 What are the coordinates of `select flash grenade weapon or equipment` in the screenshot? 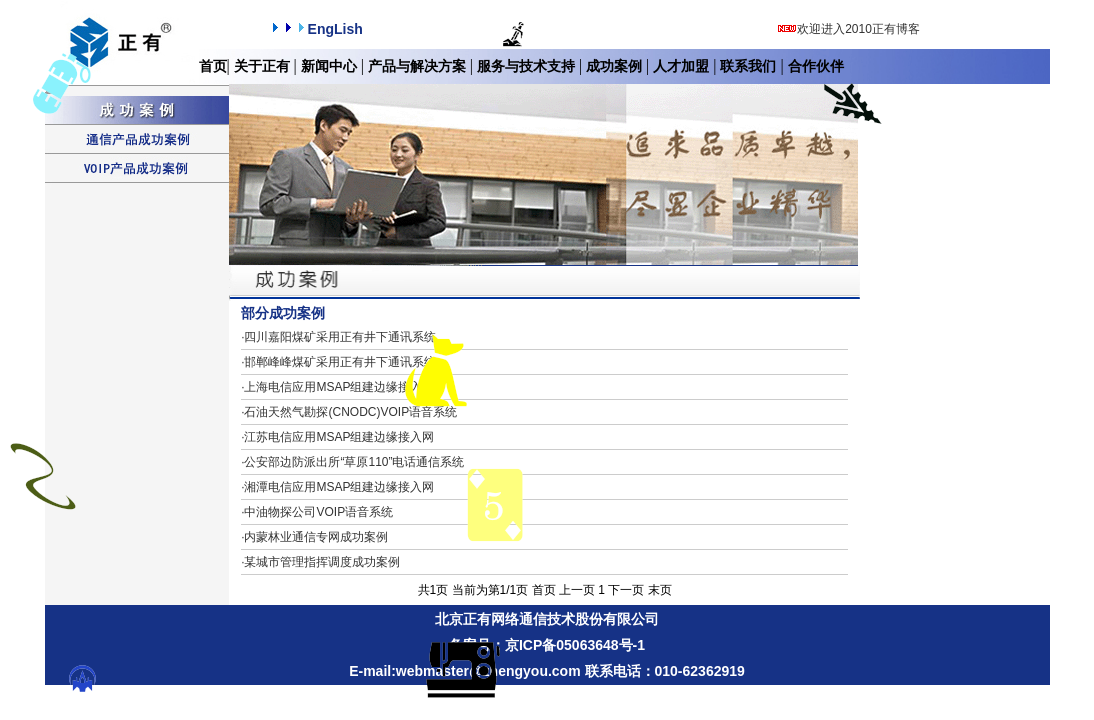 It's located at (60, 83).